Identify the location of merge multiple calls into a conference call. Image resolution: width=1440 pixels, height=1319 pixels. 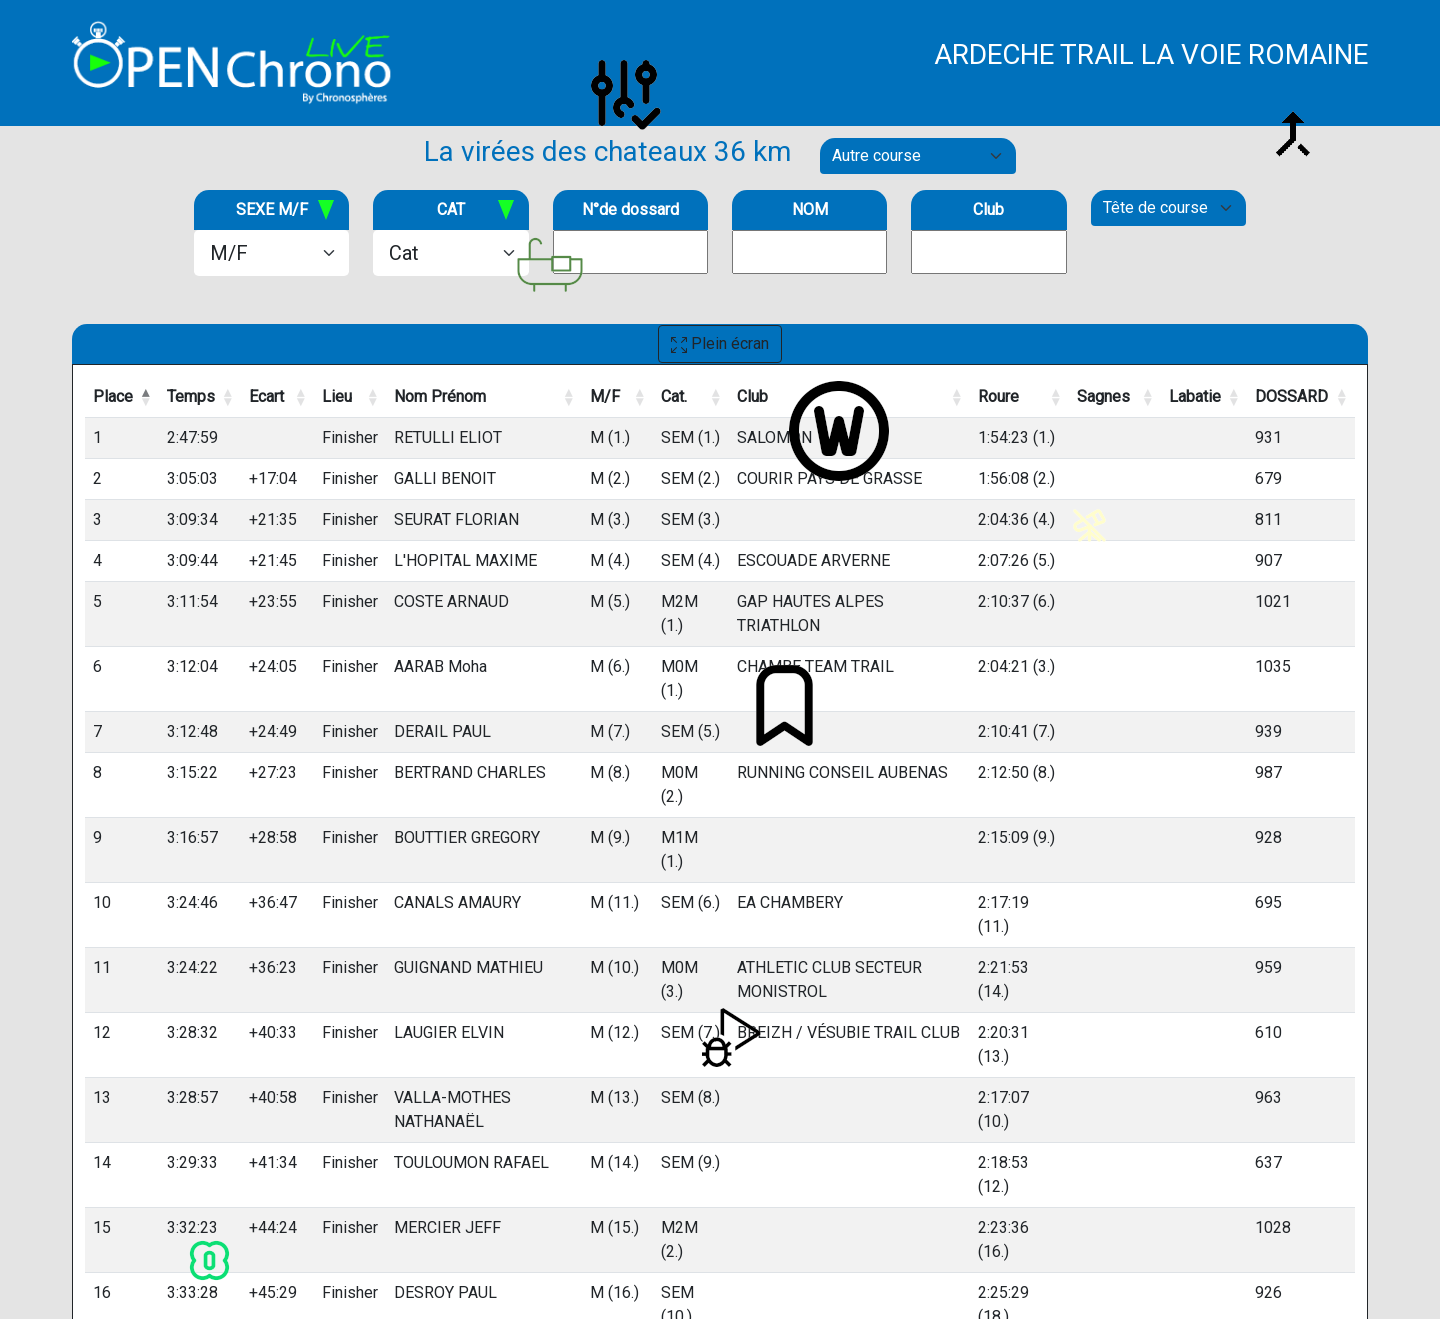
(1293, 134).